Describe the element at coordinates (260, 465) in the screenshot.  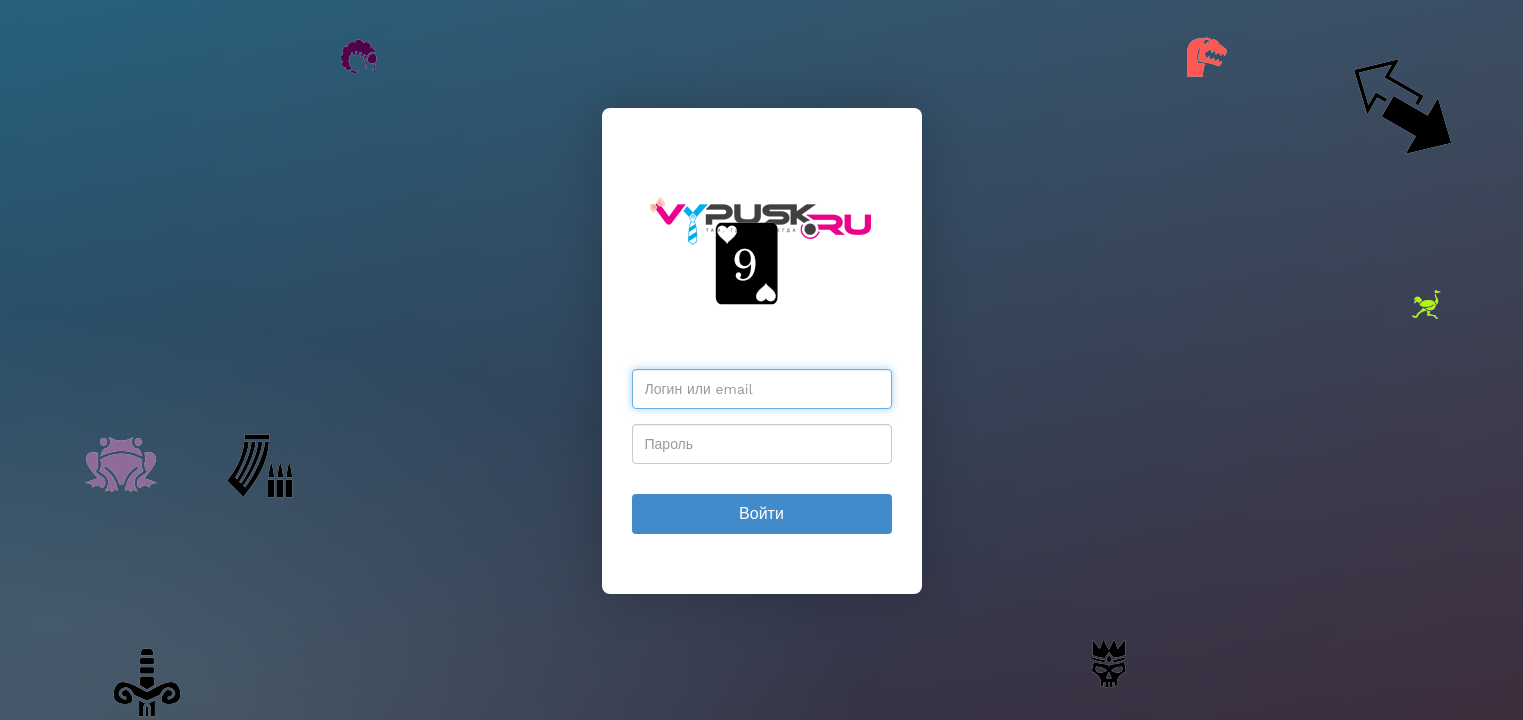
I see `ammunition or magazine inventory in a game` at that location.